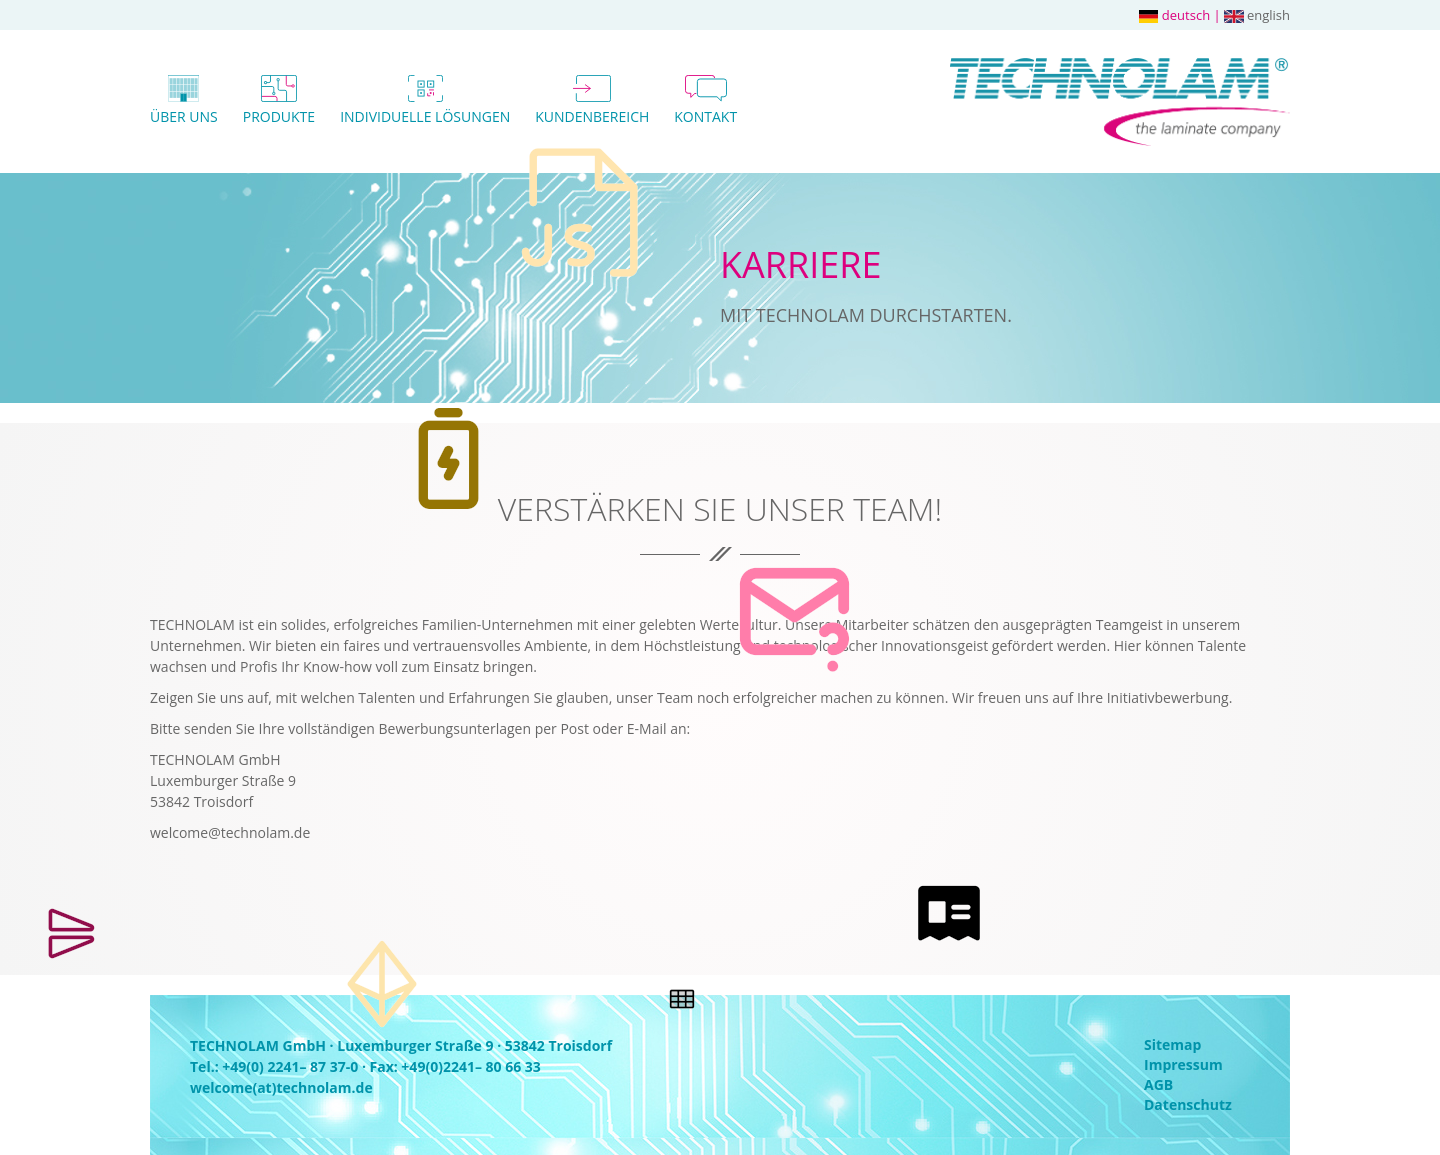  Describe the element at coordinates (949, 912) in the screenshot. I see `view news articles or press clippings` at that location.